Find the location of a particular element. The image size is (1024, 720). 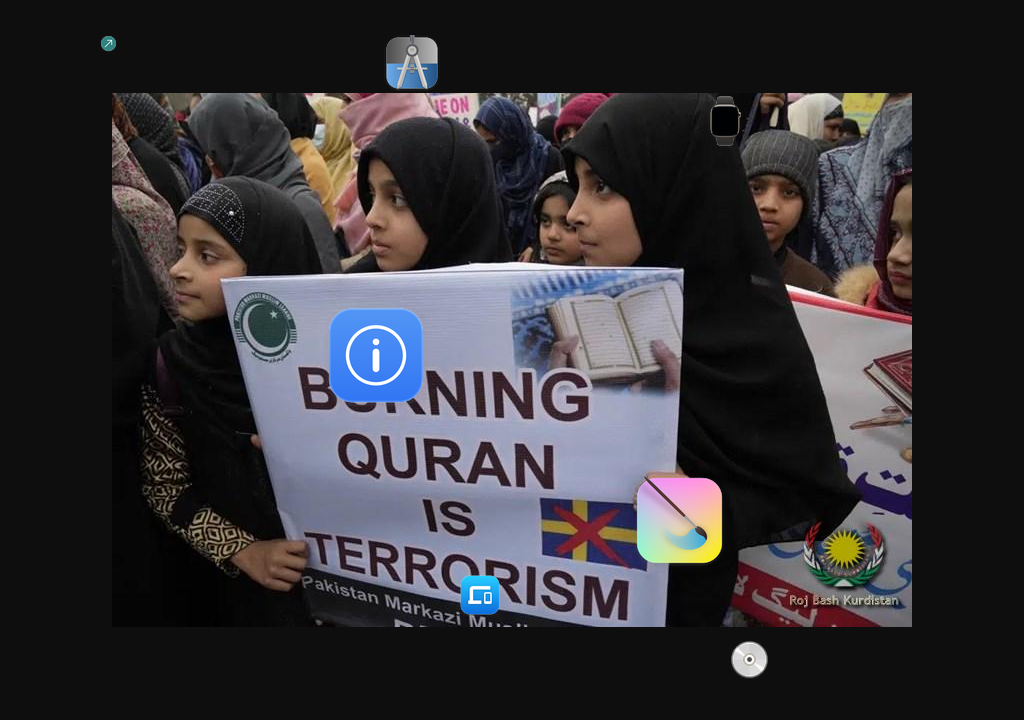

connect and sync devices with zorin connect is located at coordinates (480, 595).